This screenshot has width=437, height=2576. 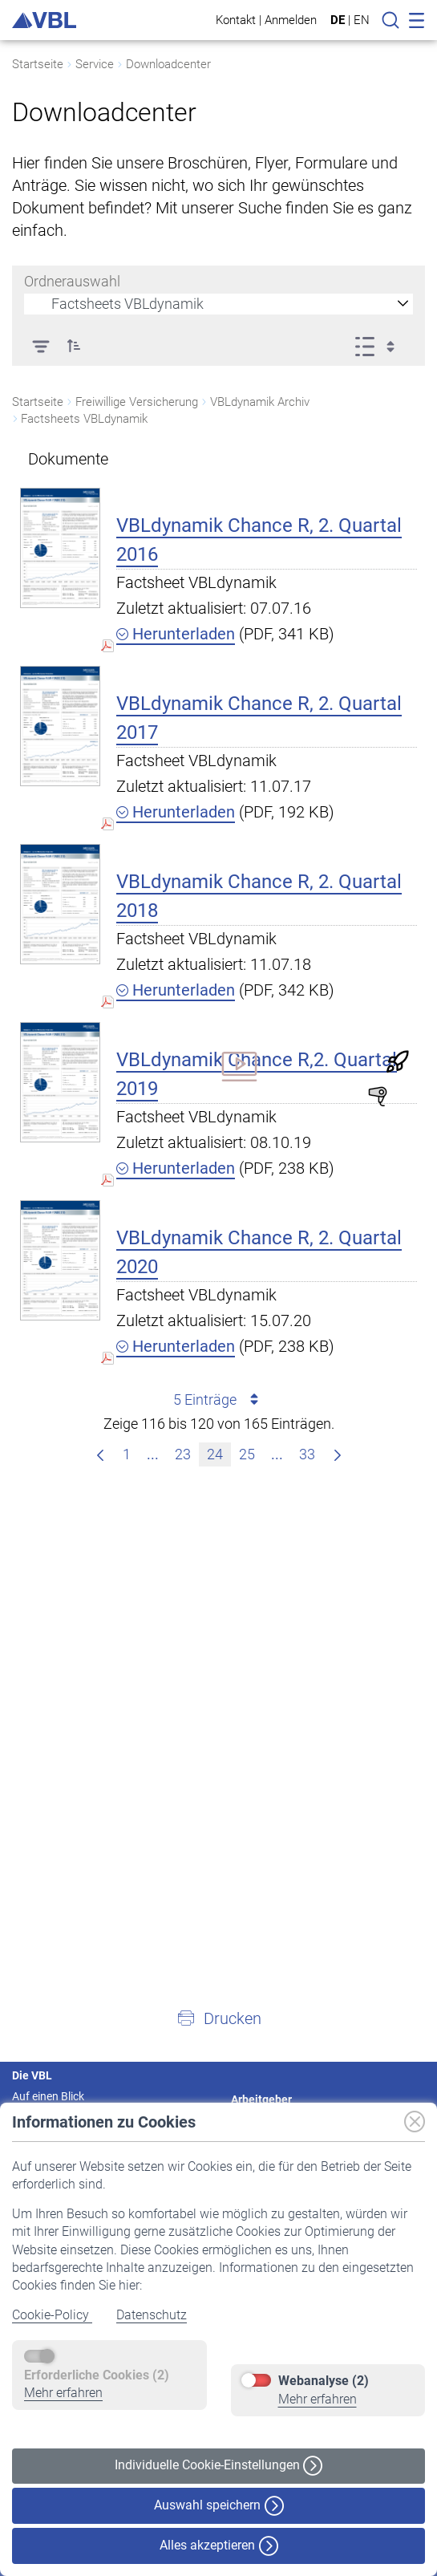 What do you see at coordinates (378, 1095) in the screenshot?
I see `access hair styling or grooming tools` at bounding box center [378, 1095].